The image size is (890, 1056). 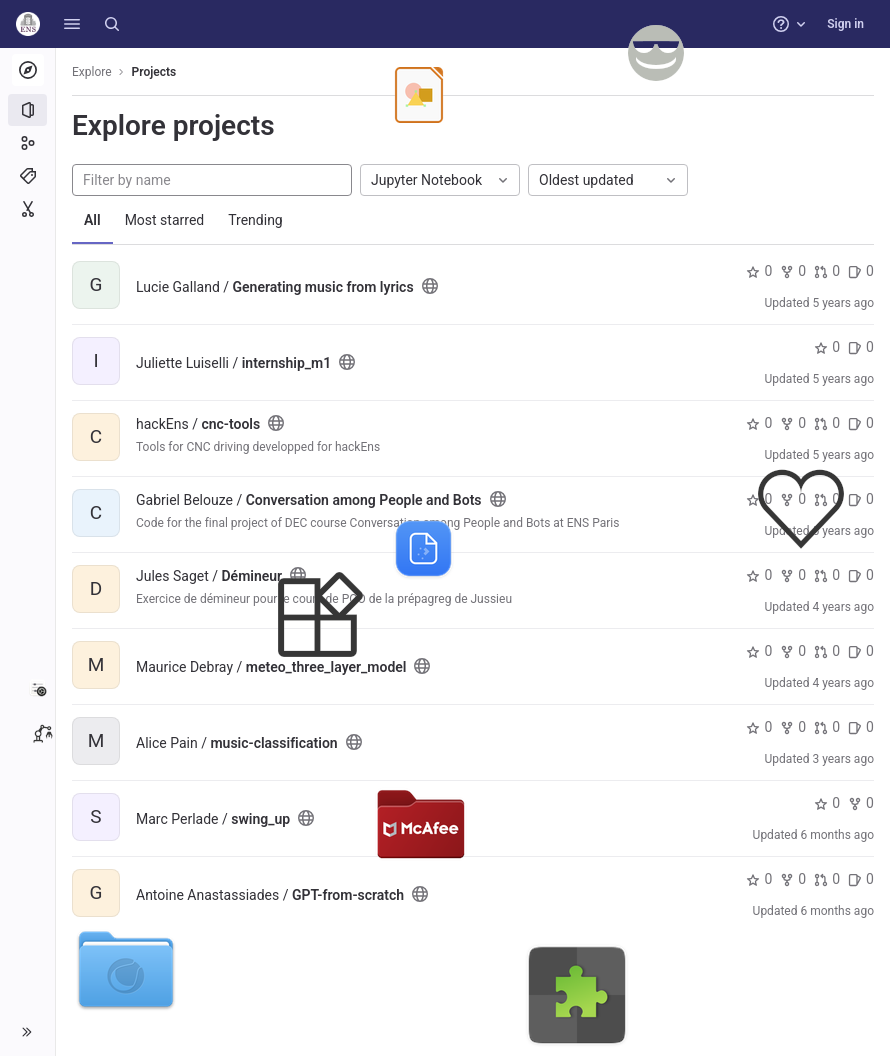 I want to click on open GNOME Builder IDE, so click(x=43, y=733).